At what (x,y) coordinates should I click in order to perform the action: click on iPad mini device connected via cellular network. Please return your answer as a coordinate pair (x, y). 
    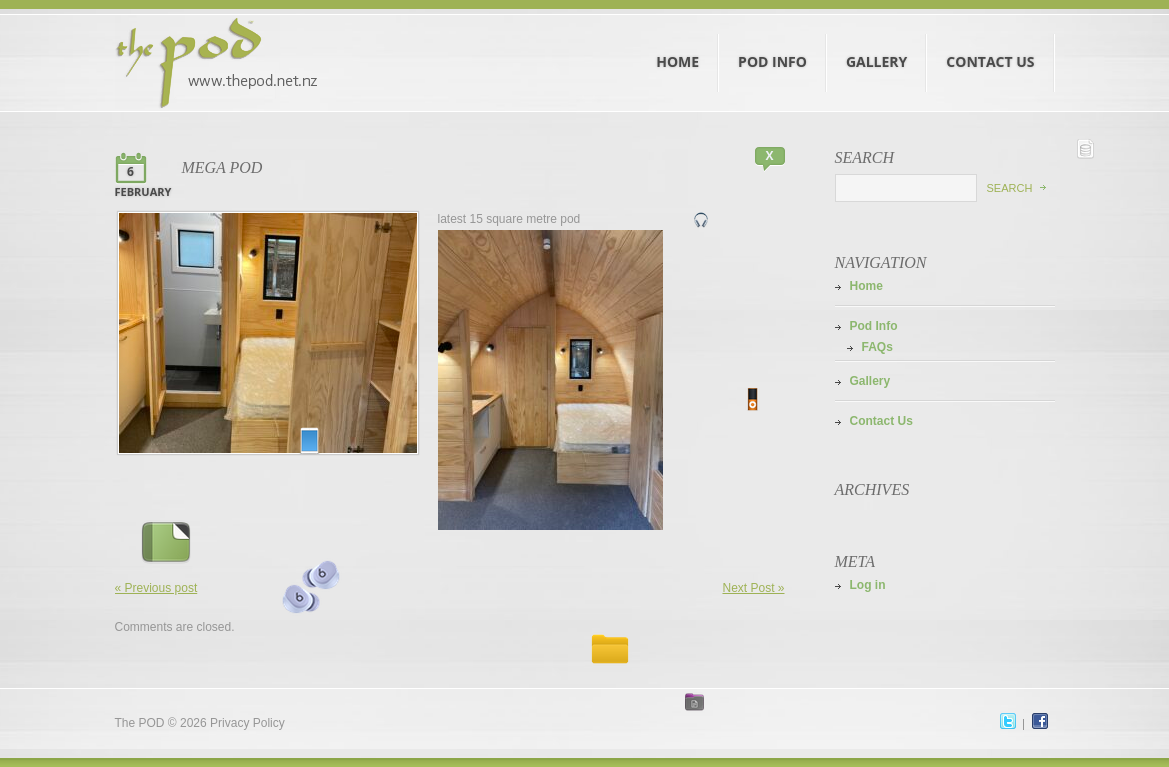
    Looking at the image, I should click on (309, 438).